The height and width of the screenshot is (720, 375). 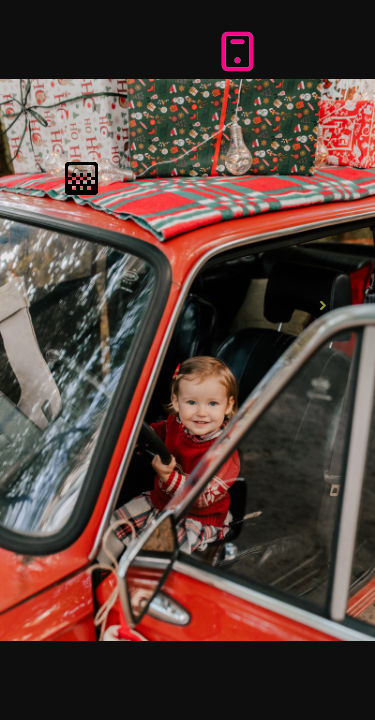 I want to click on navigate to the next item or screen, so click(x=322, y=305).